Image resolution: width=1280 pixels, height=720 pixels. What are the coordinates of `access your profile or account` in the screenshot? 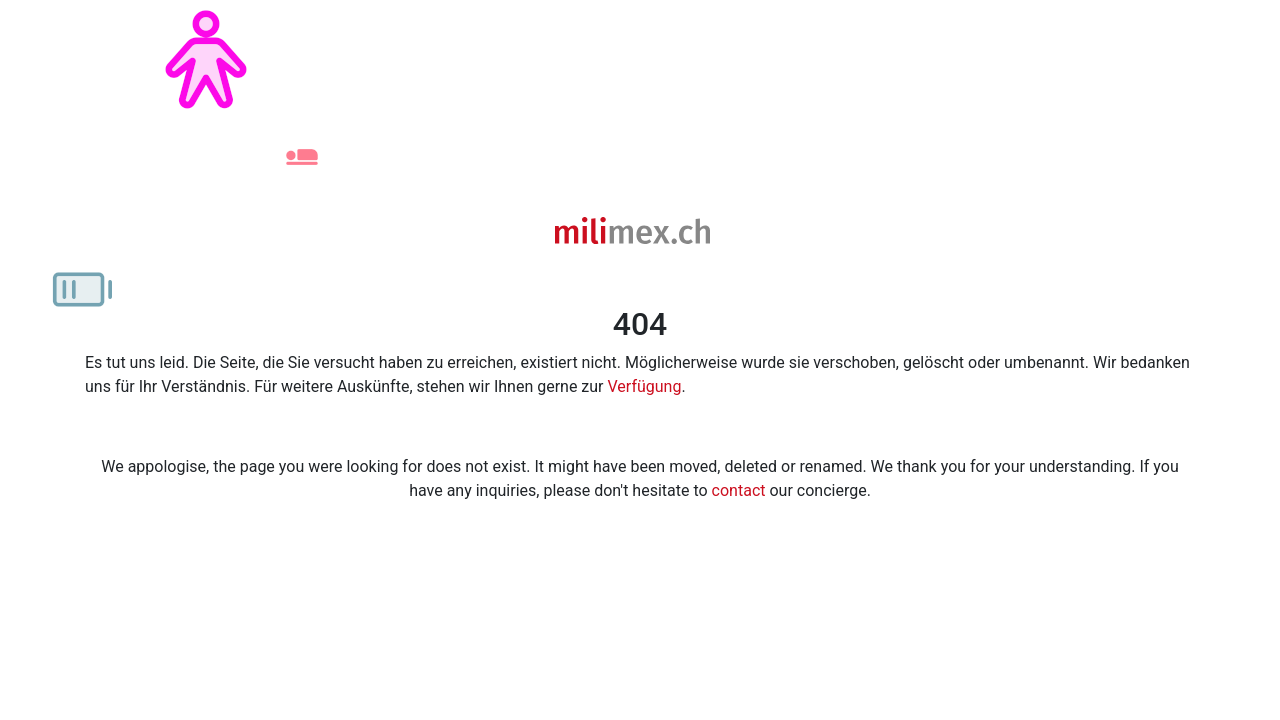 It's located at (206, 61).